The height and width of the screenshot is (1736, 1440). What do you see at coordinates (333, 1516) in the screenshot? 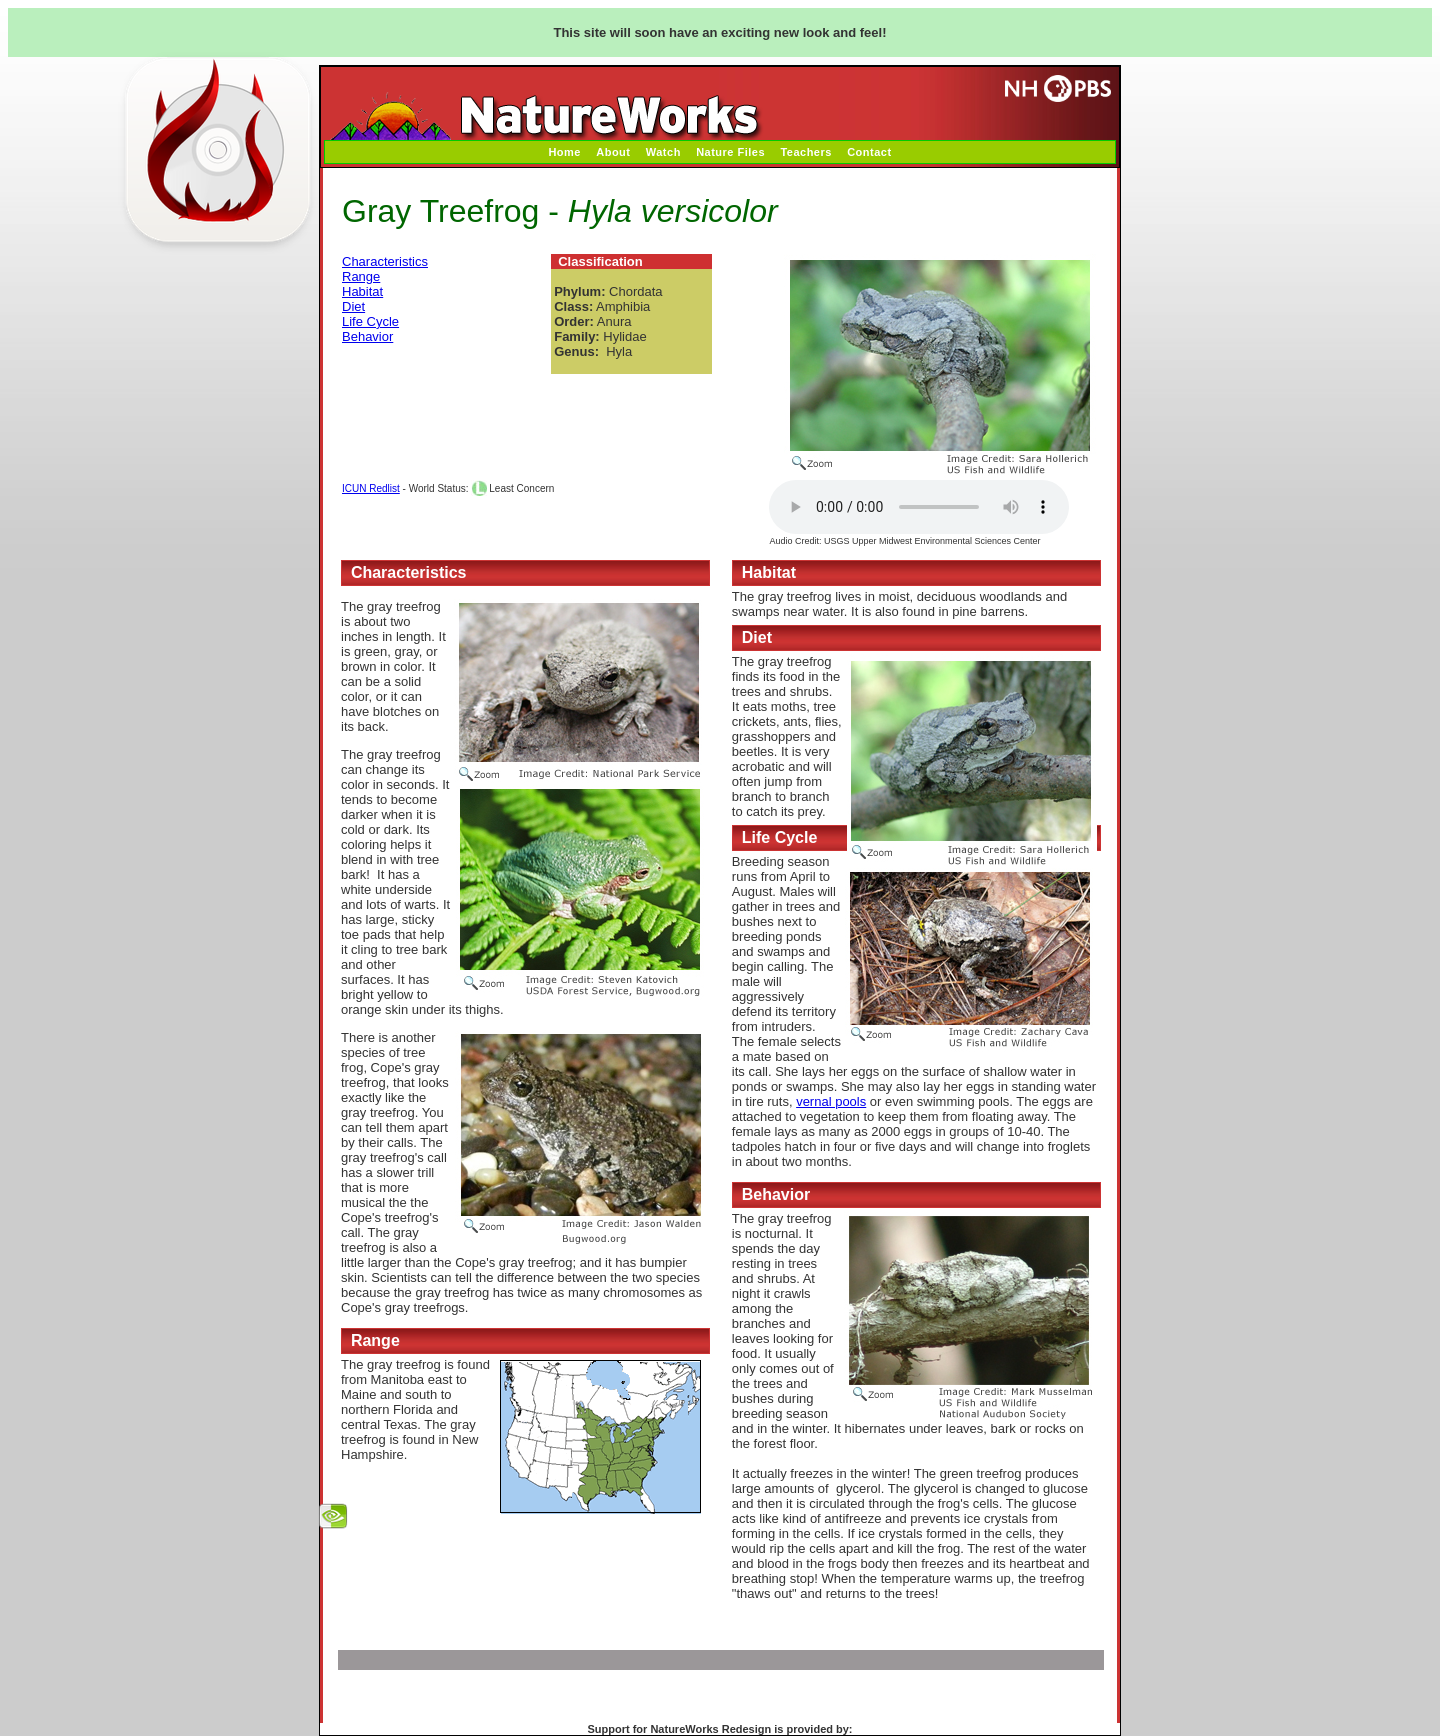
I see `open NVIDIA graphics card settings` at bounding box center [333, 1516].